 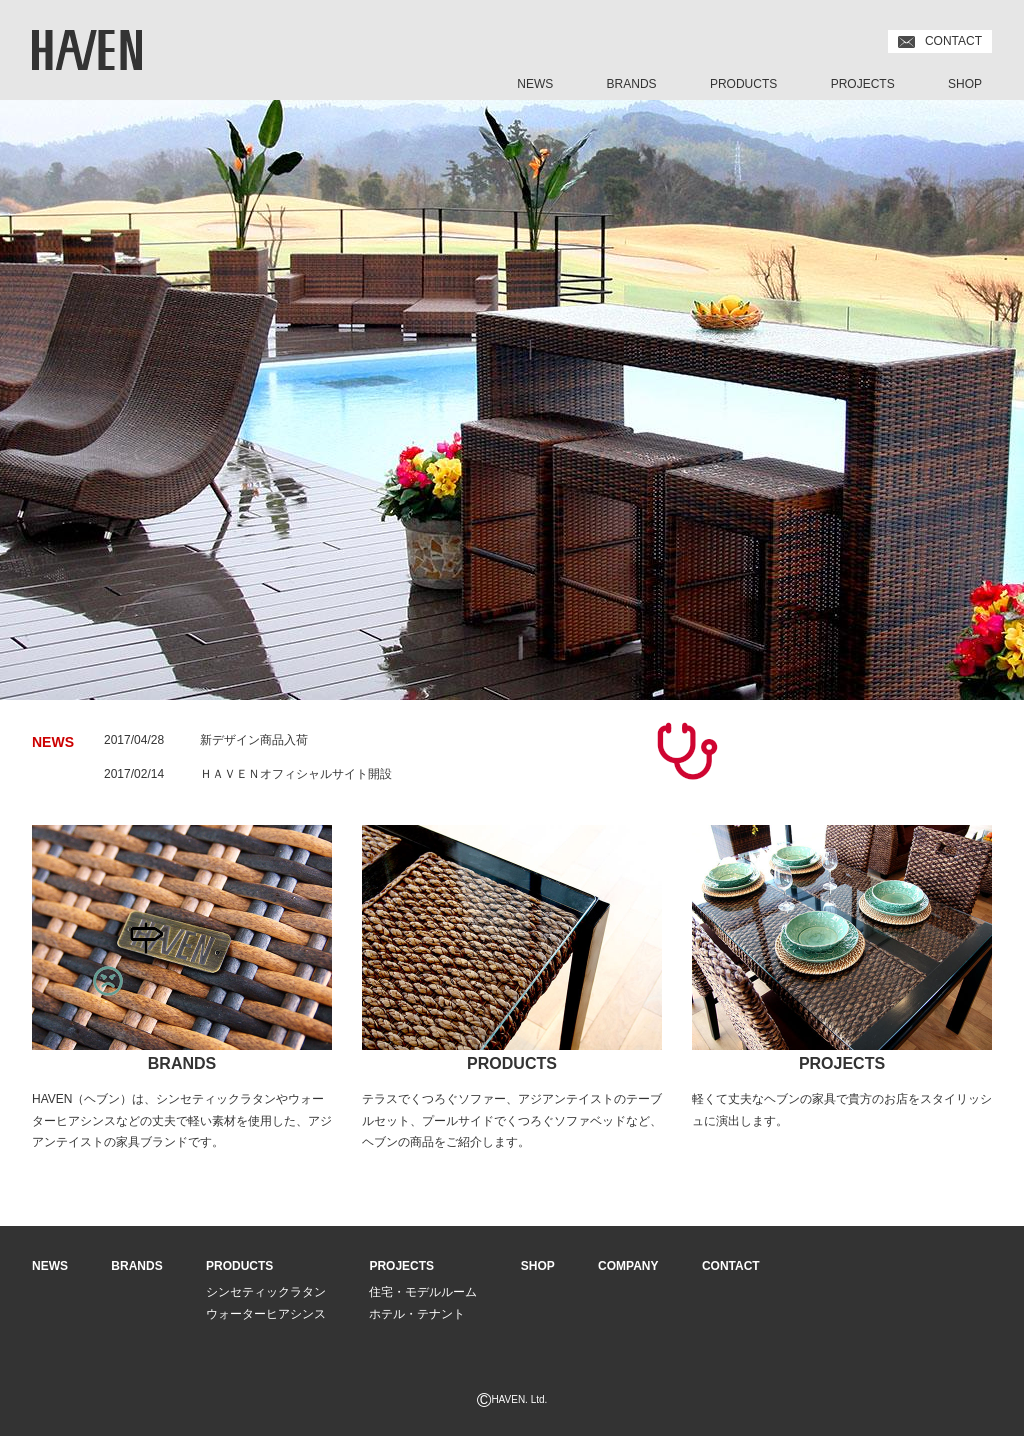 I want to click on access health or medical features, so click(x=687, y=752).